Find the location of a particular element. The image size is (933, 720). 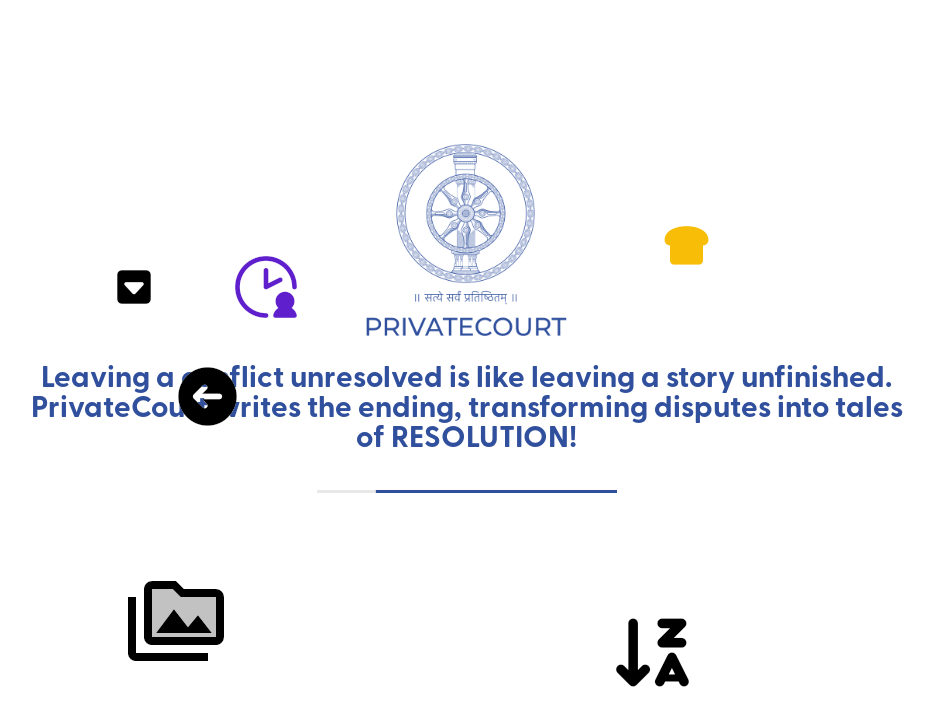

view user activity history is located at coordinates (266, 287).